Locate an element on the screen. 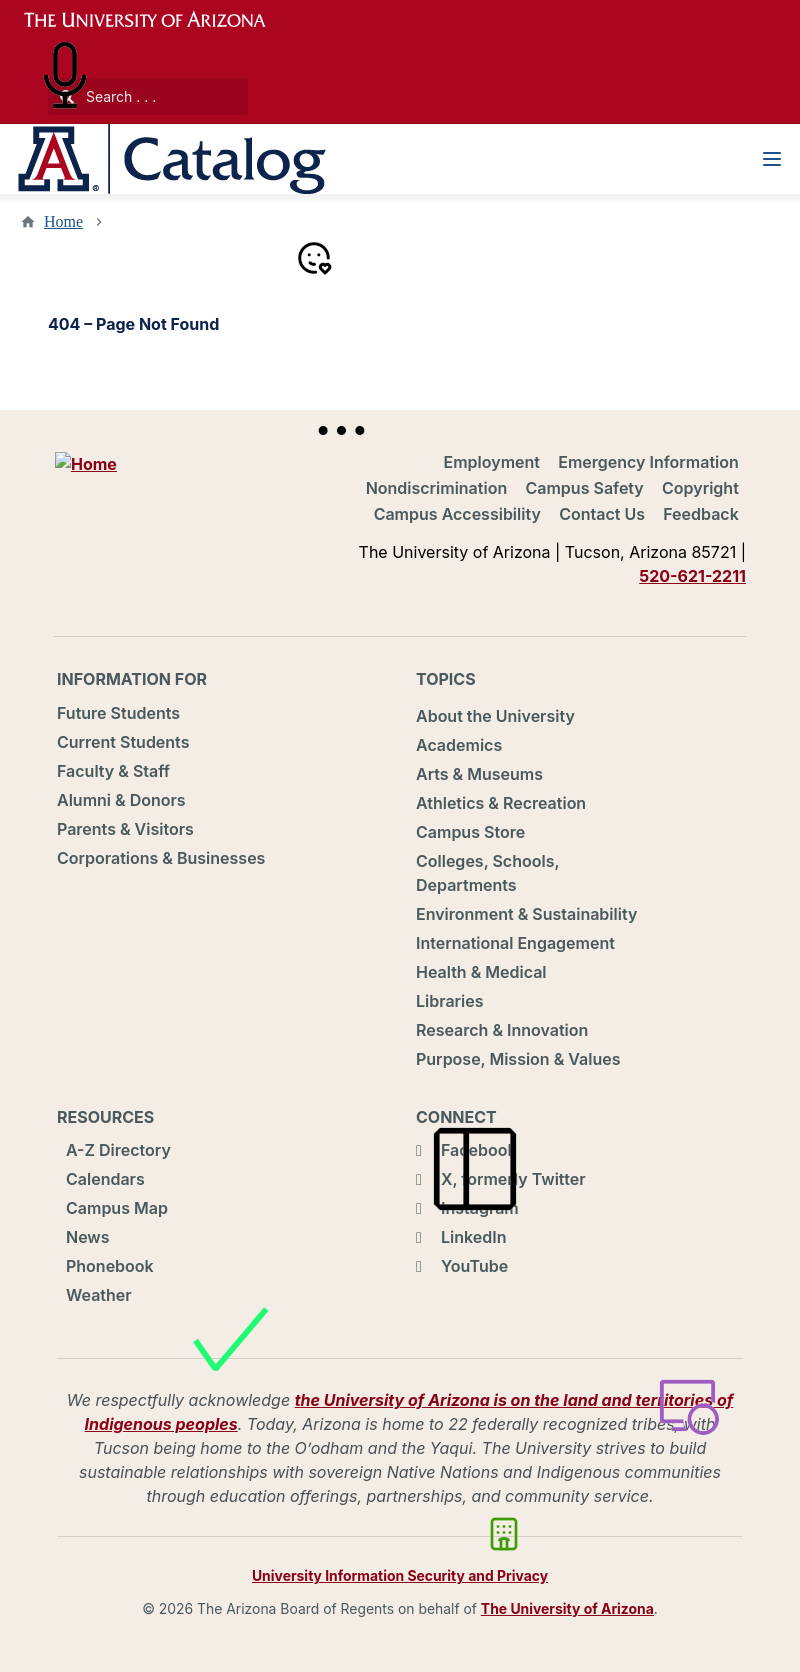 The width and height of the screenshot is (800, 1672). confirm or submit an action is located at coordinates (230, 1339).